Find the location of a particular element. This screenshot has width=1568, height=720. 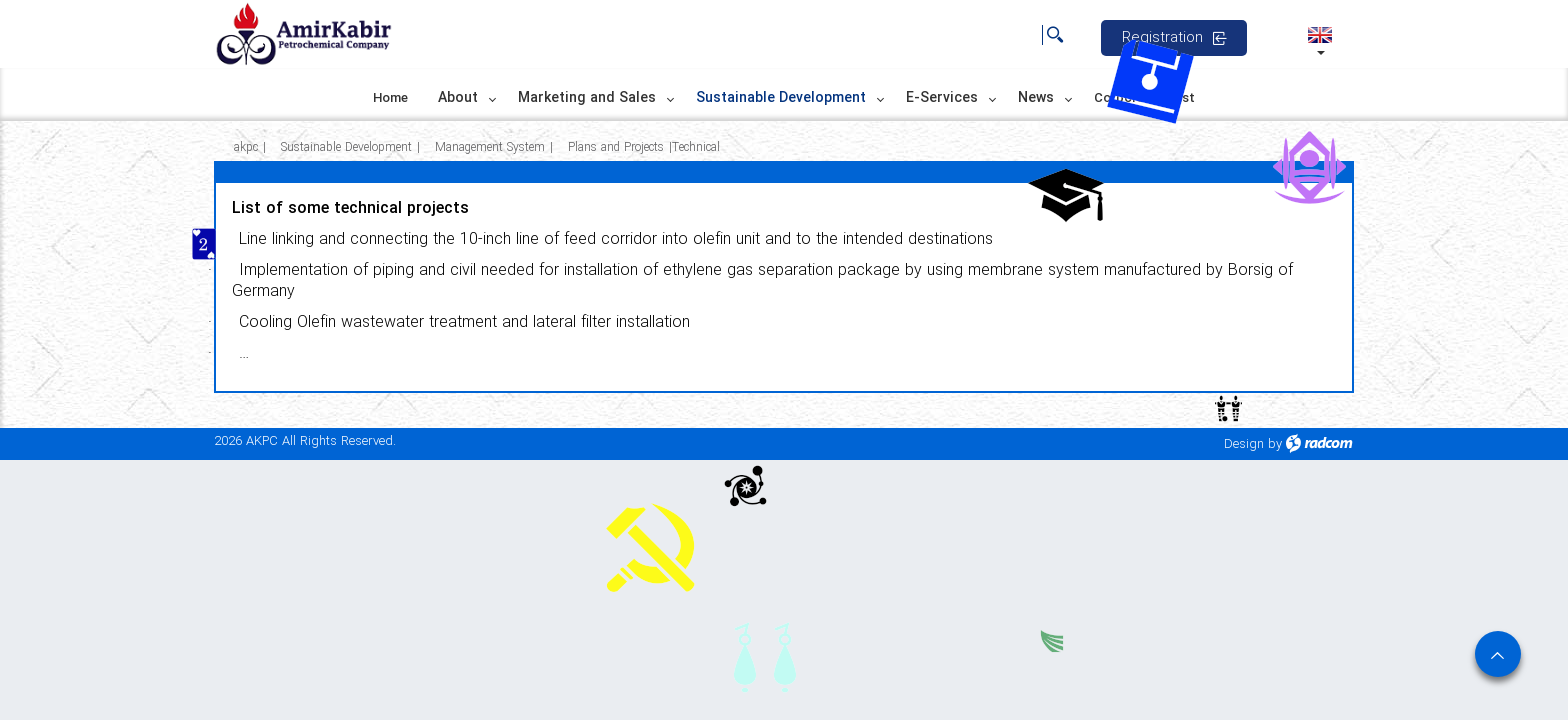

indicates windy weather conditions is located at coordinates (1052, 641).